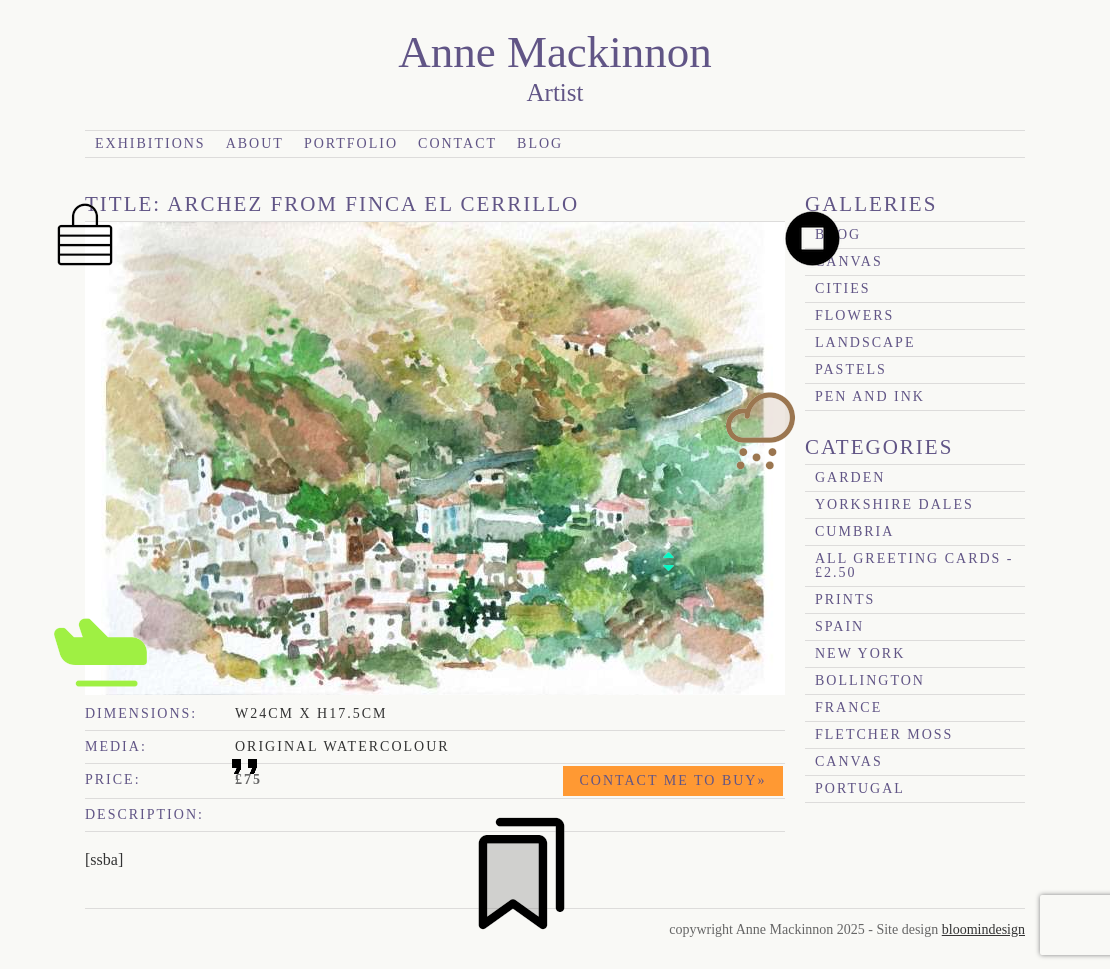 Image resolution: width=1110 pixels, height=969 pixels. What do you see at coordinates (760, 429) in the screenshot?
I see `indicates snowy weather conditions` at bounding box center [760, 429].